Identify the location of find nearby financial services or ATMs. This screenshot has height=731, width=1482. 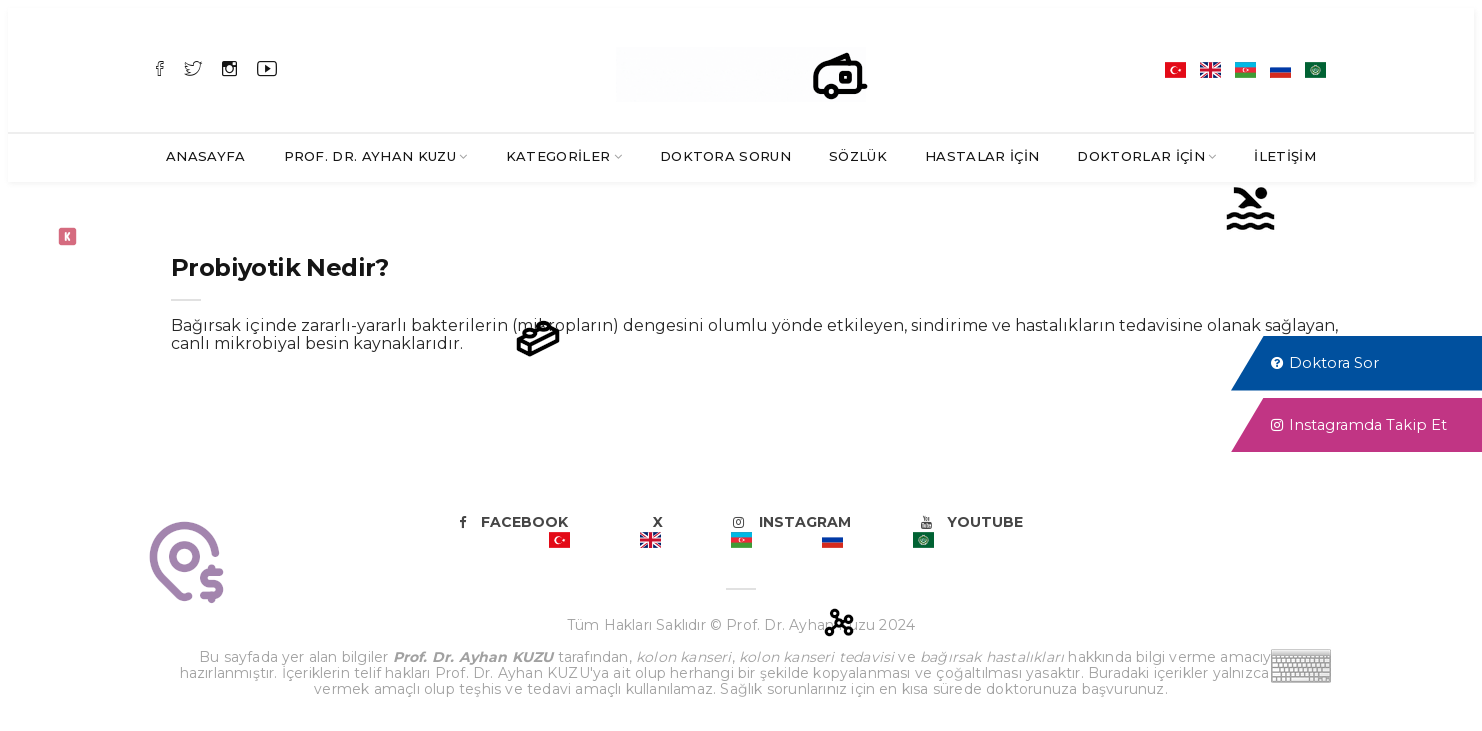
(184, 560).